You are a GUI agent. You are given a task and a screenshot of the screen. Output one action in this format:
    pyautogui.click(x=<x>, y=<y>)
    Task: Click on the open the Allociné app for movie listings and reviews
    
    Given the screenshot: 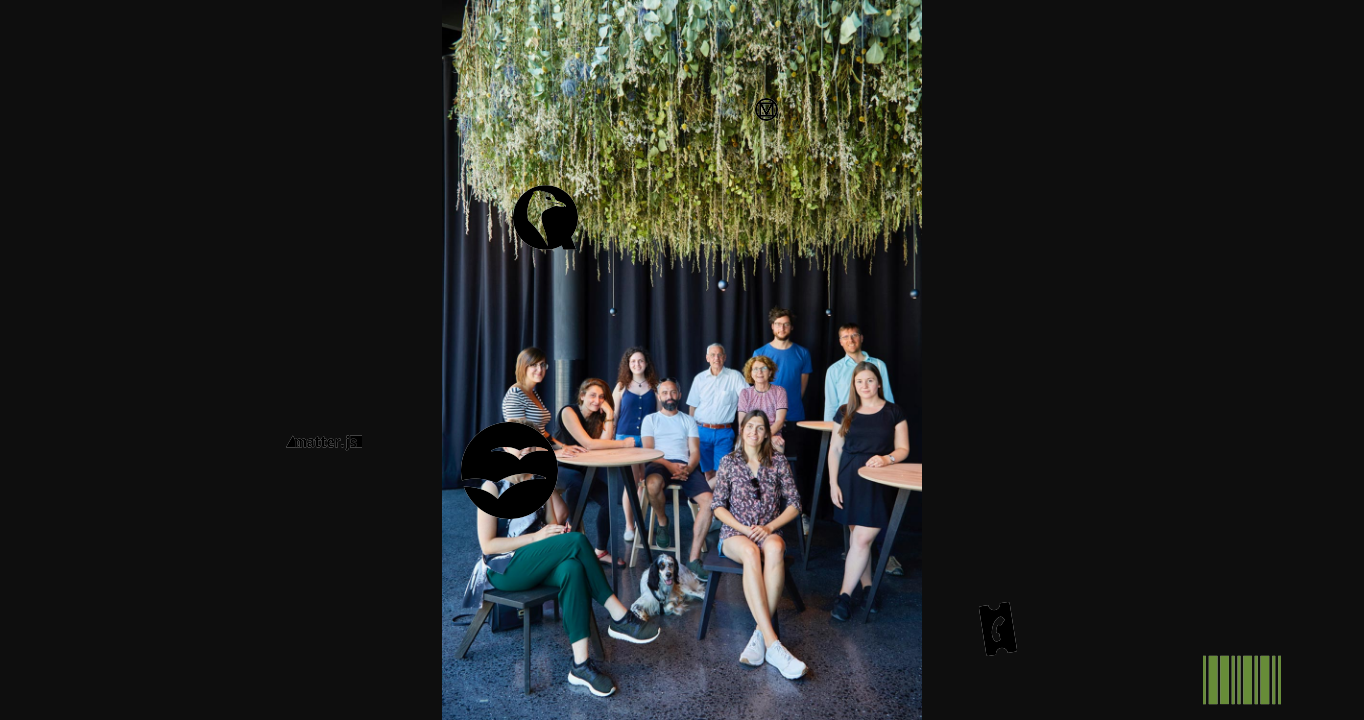 What is the action you would take?
    pyautogui.click(x=998, y=629)
    